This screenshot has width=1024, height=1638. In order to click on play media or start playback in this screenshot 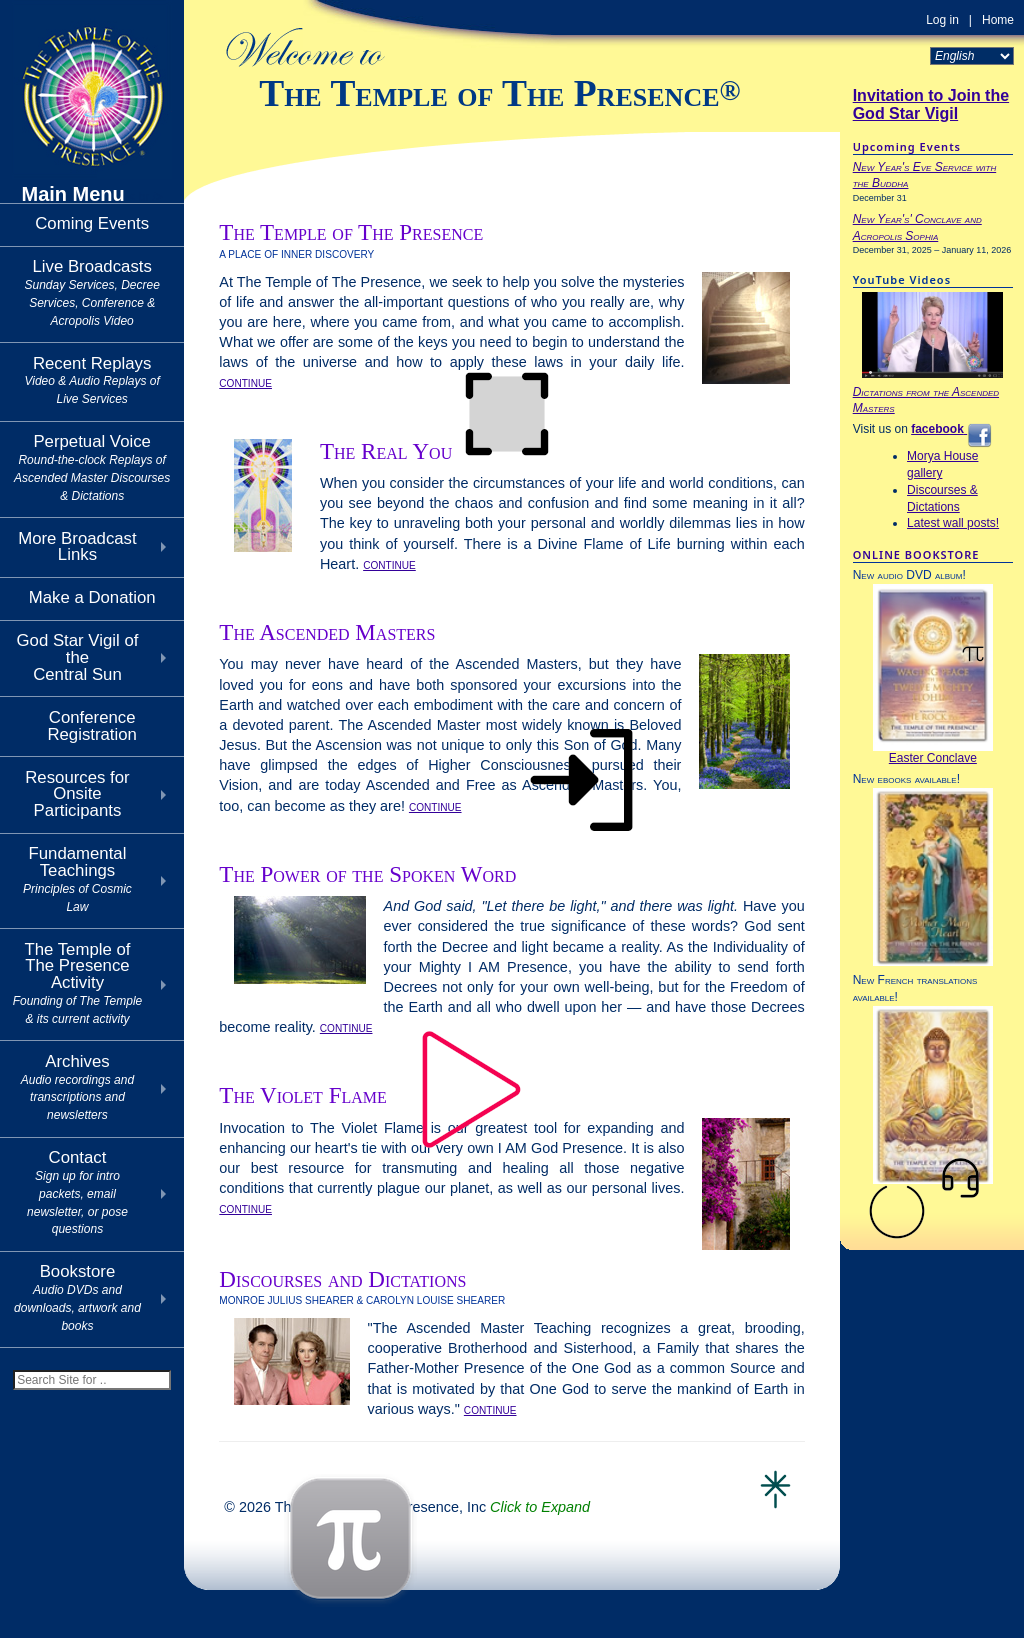, I will do `click(457, 1089)`.